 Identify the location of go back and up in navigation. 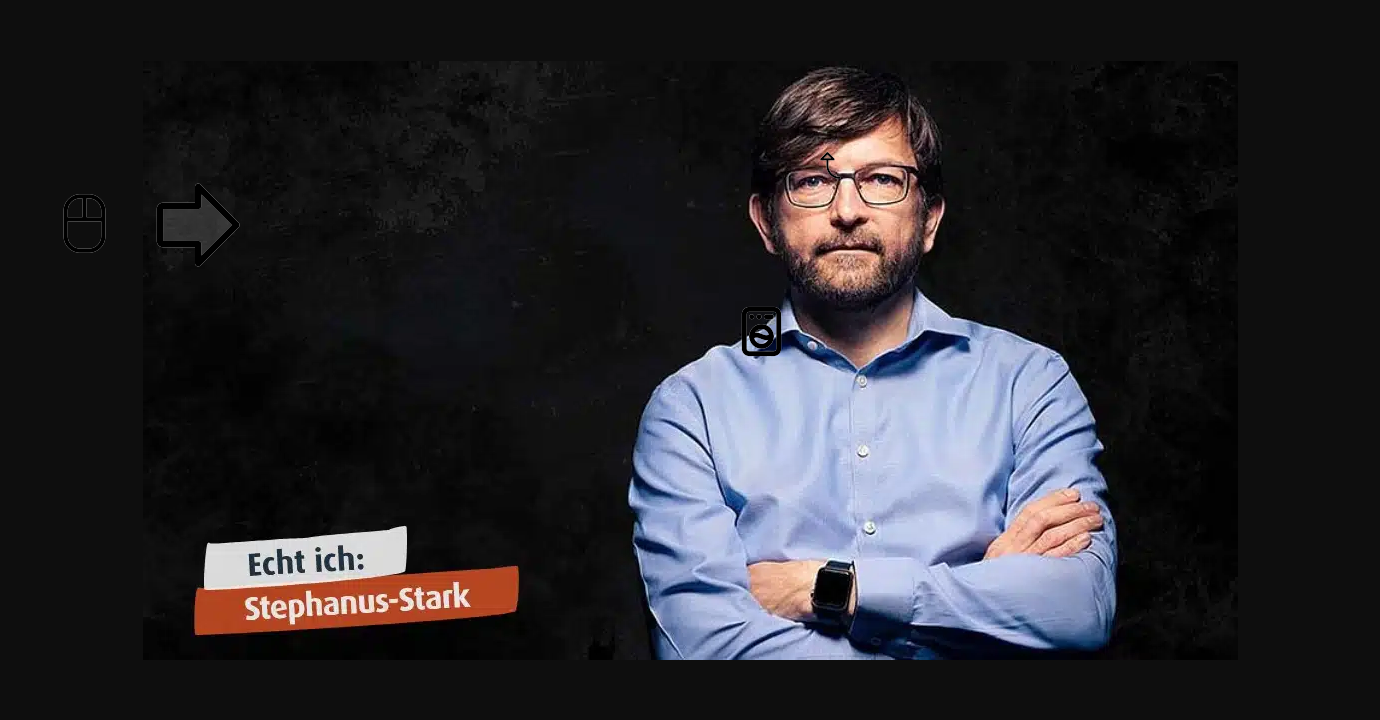
(830, 165).